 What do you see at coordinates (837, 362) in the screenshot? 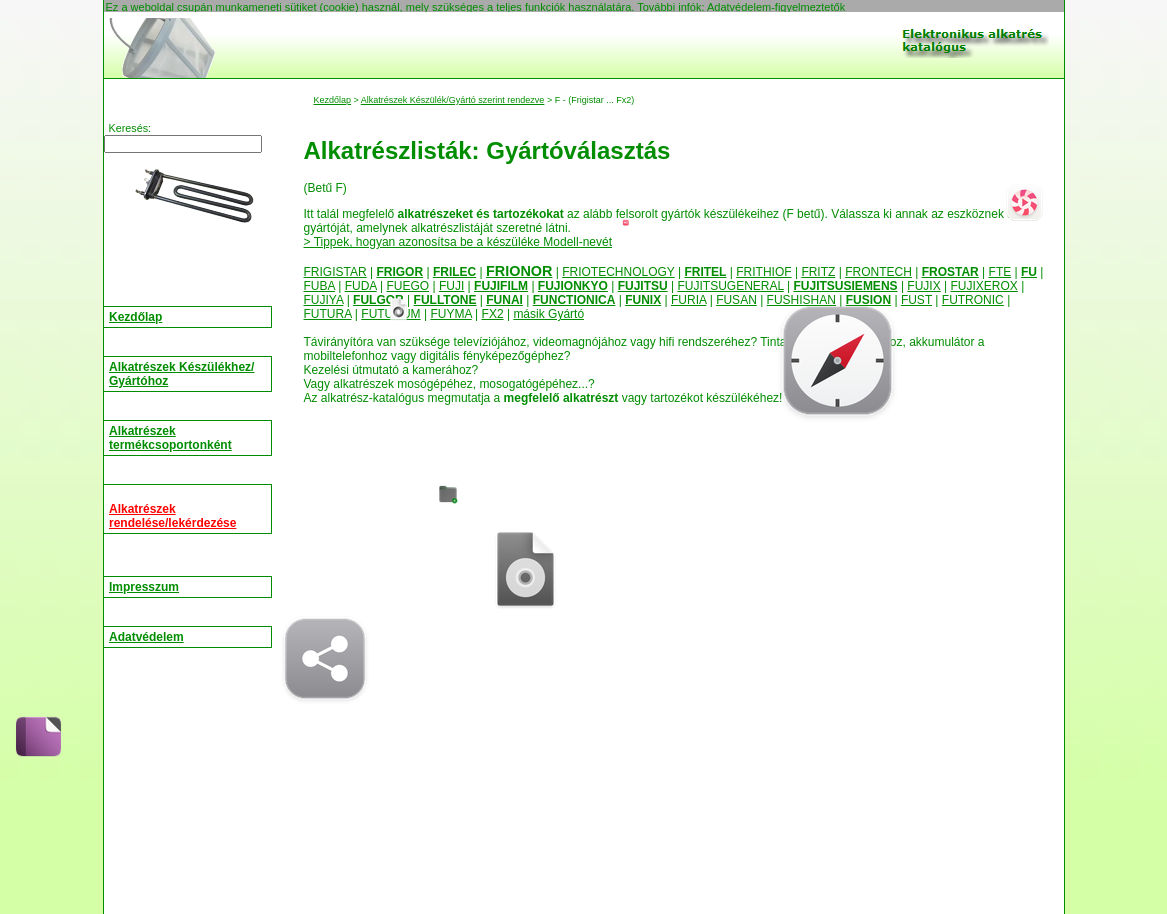
I see `open navigation or direction preferences` at bounding box center [837, 362].